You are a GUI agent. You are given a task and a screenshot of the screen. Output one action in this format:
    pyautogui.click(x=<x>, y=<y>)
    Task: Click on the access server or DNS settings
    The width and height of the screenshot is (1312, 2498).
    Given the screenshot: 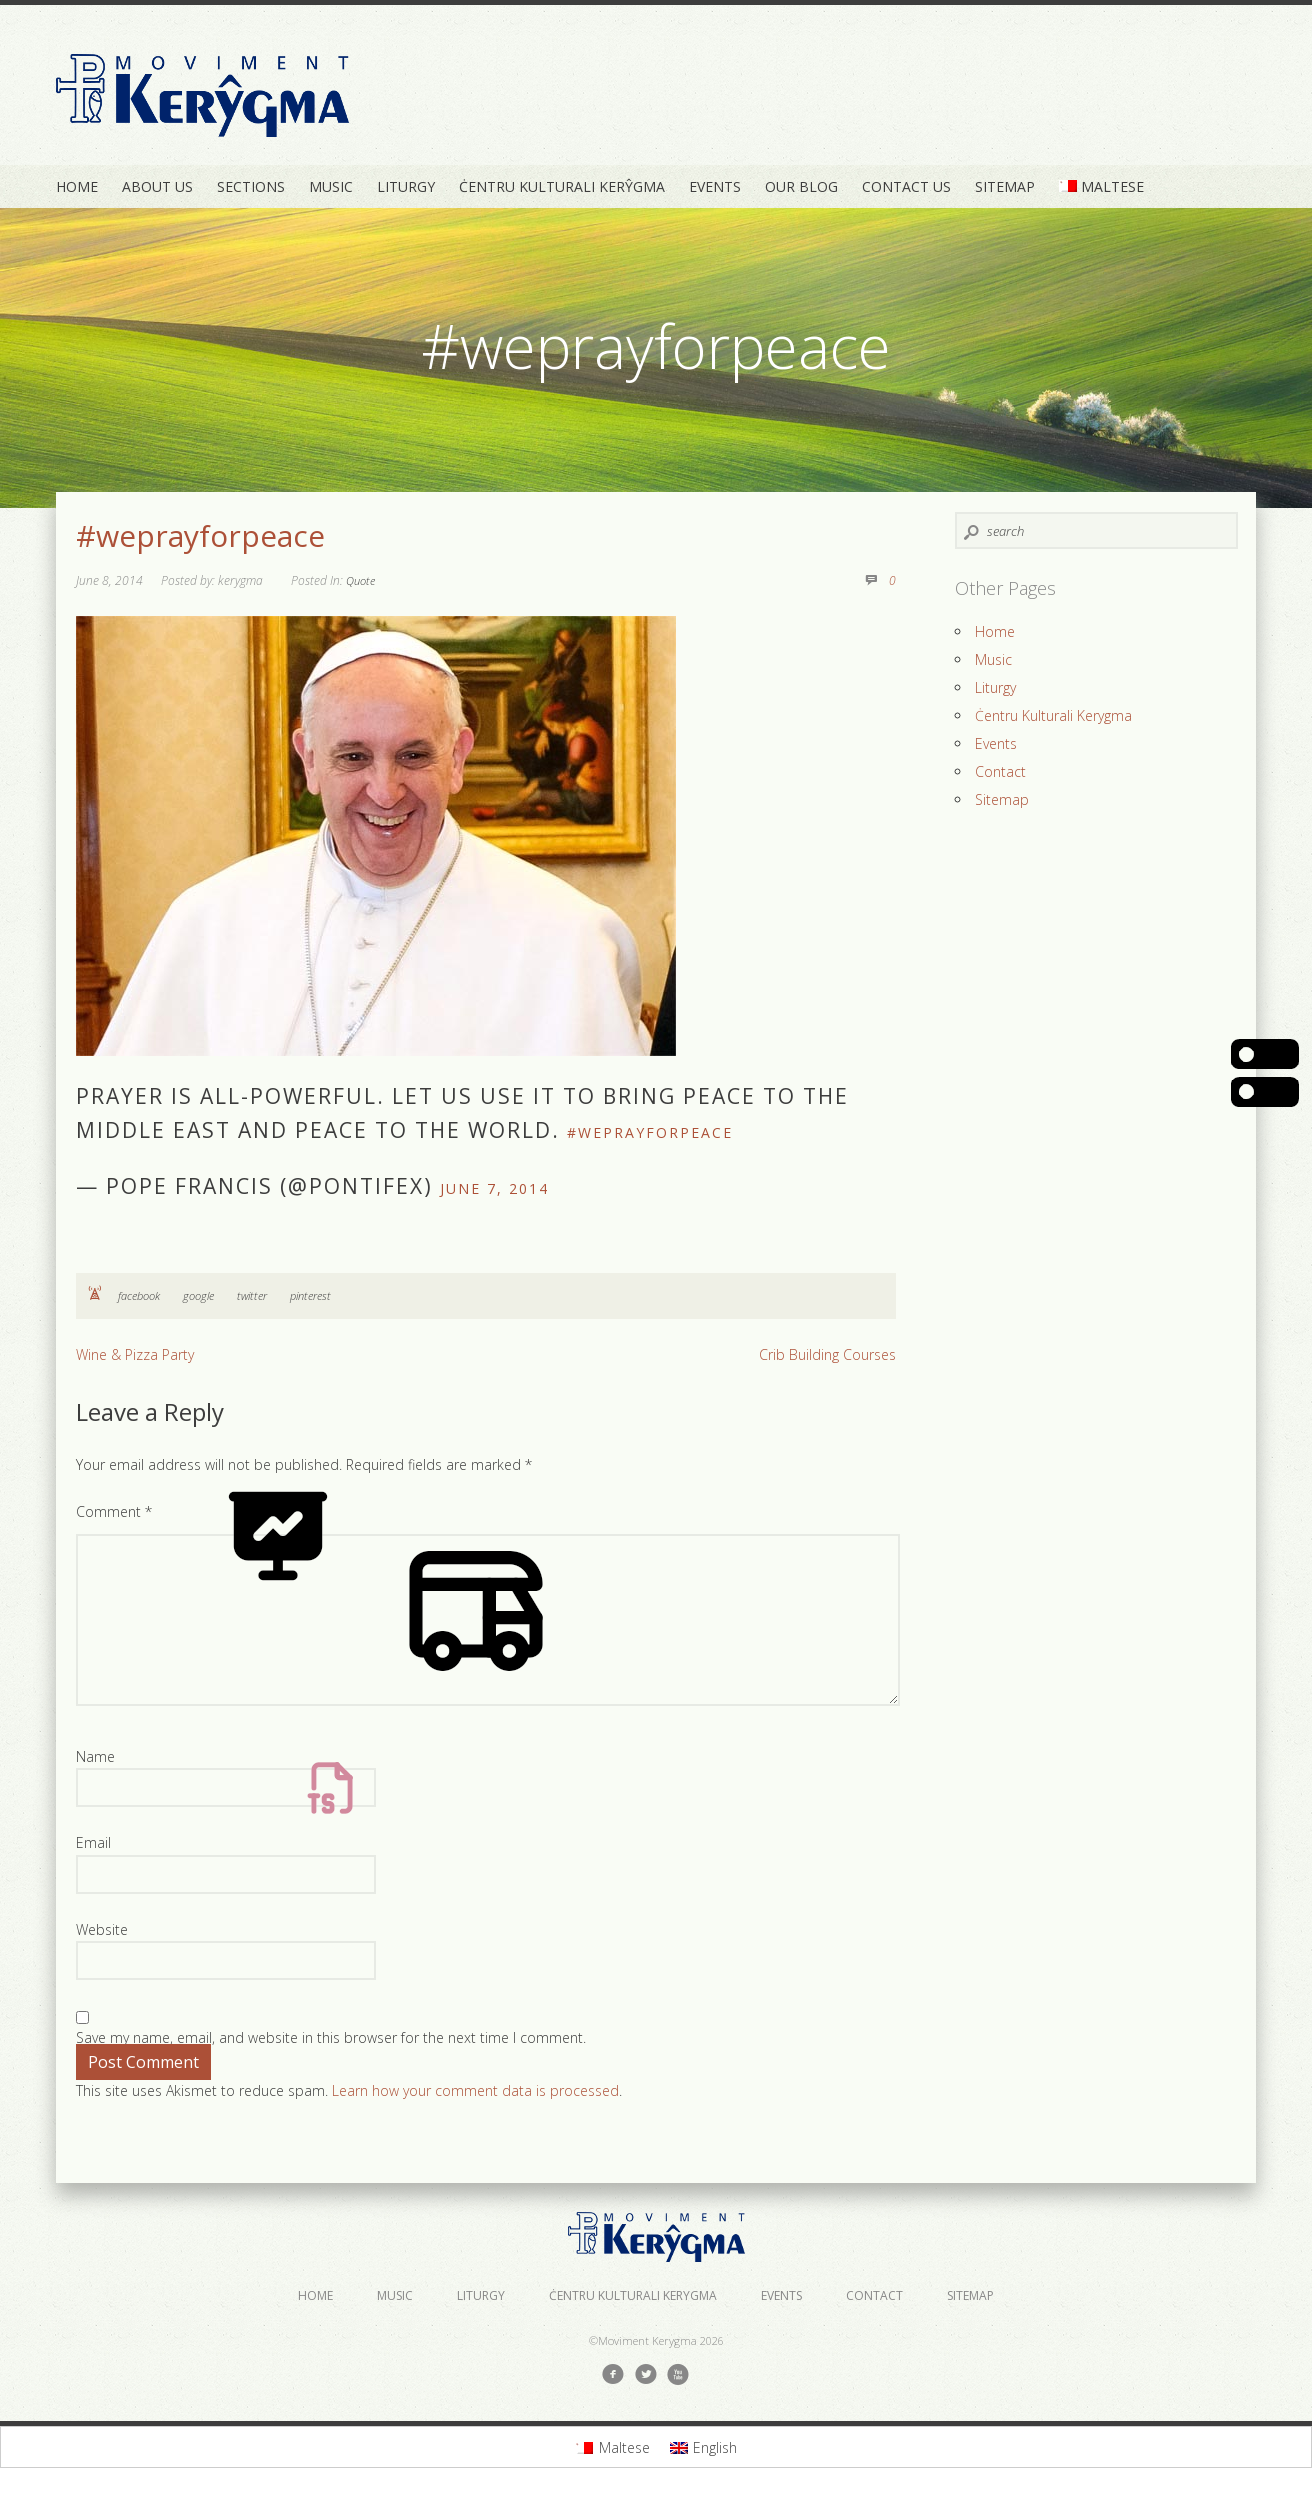 What is the action you would take?
    pyautogui.click(x=1265, y=1073)
    